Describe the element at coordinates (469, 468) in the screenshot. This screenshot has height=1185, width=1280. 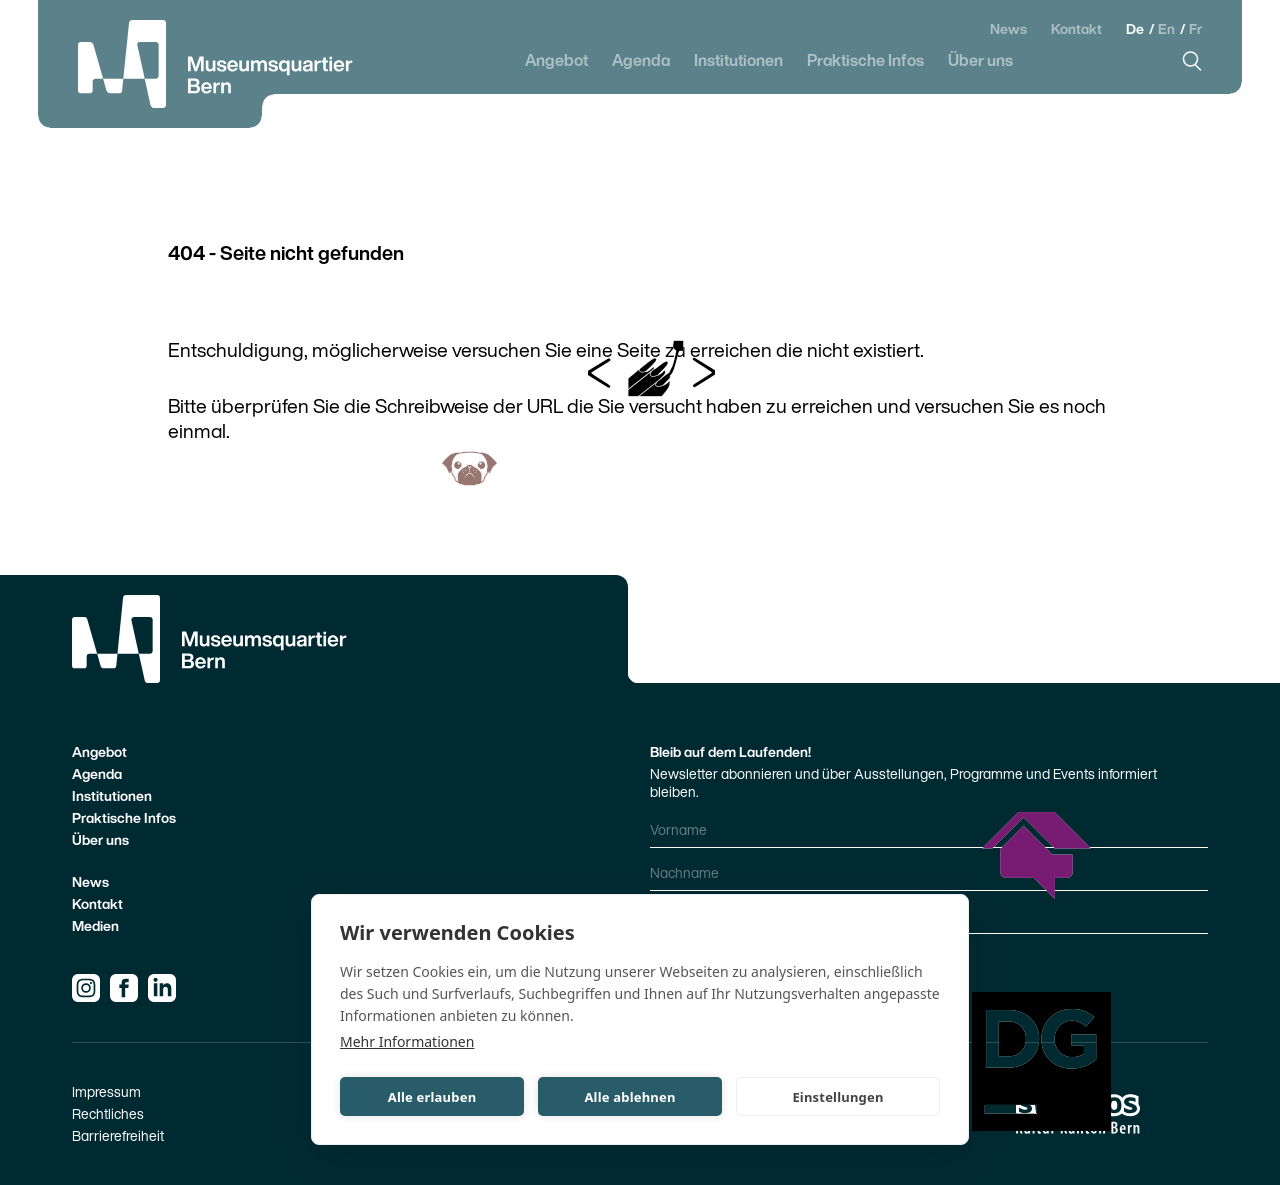
I see `pug template engine logo` at that location.